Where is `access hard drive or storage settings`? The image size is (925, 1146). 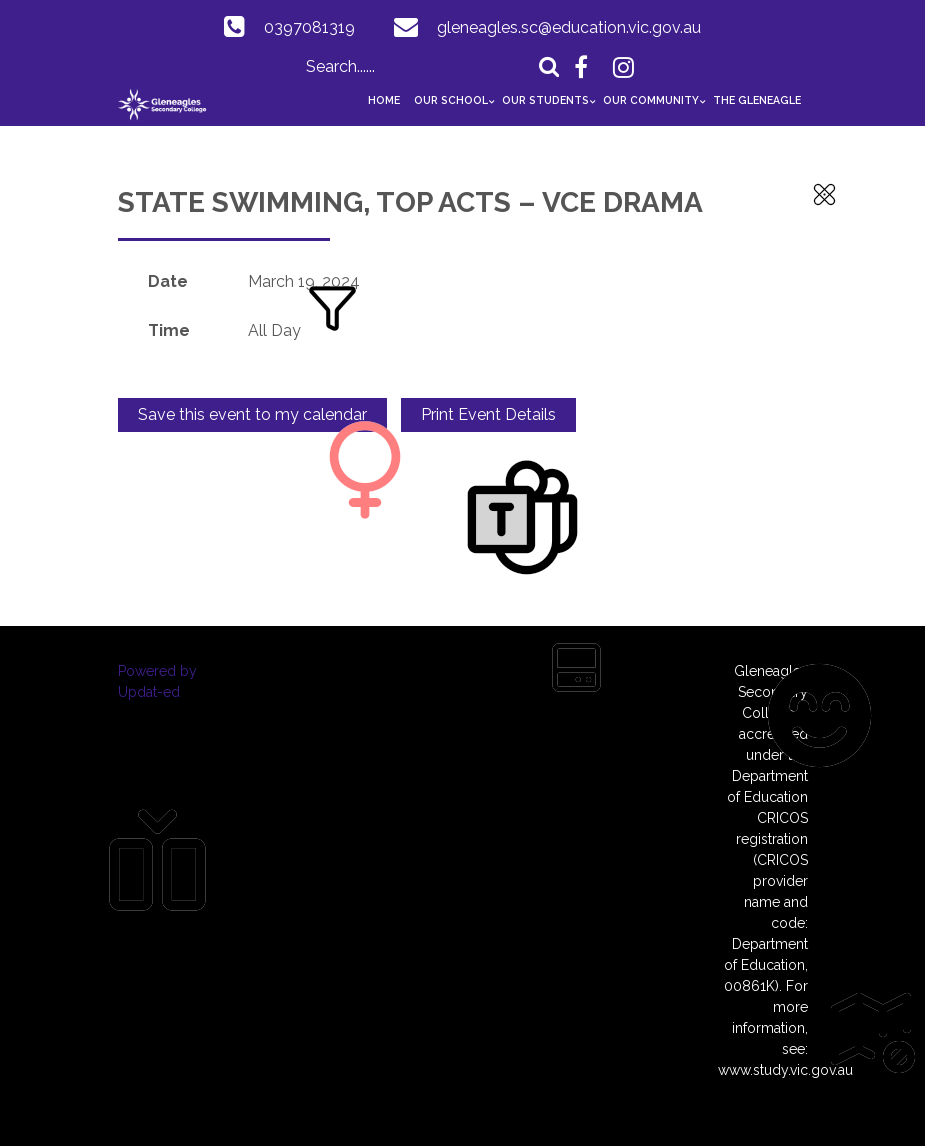
access hard drive or storage settings is located at coordinates (576, 667).